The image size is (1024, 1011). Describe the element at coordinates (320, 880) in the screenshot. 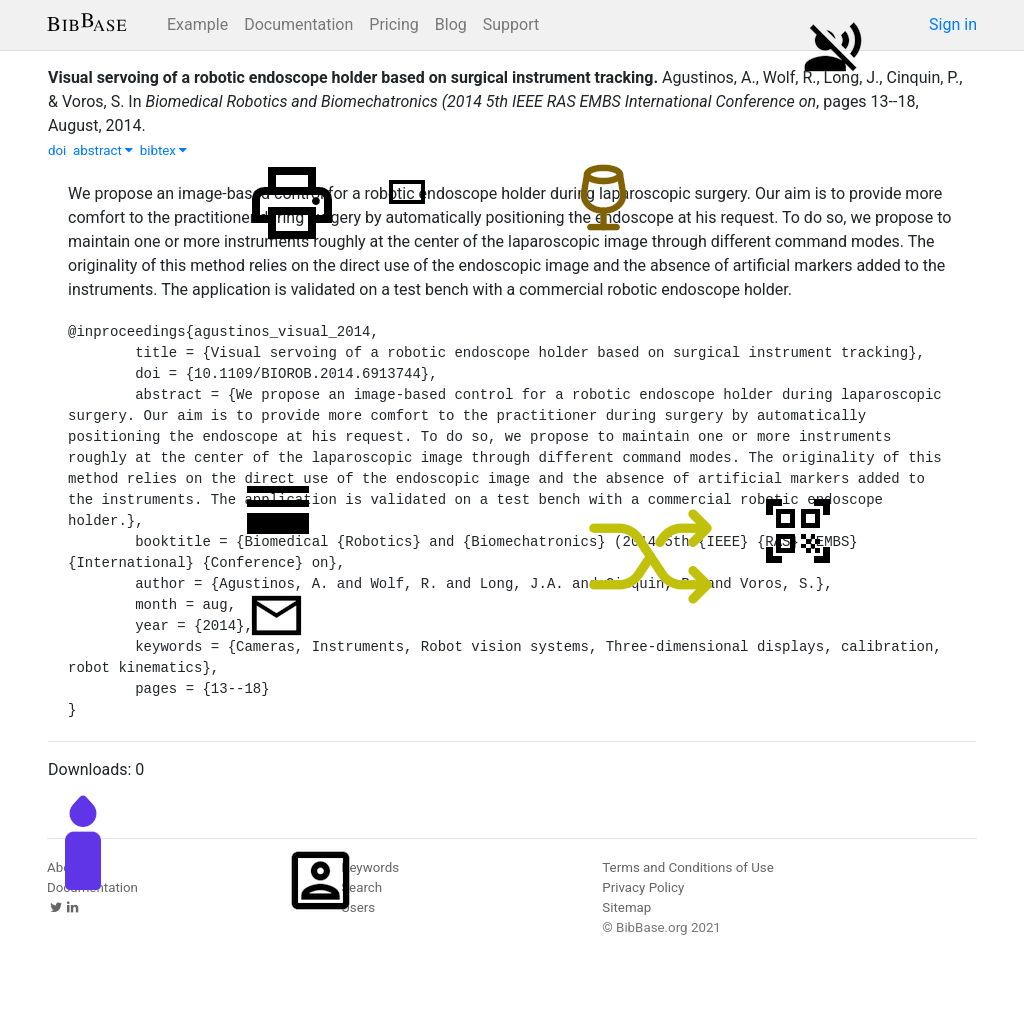

I see `switch to portrait orientation mode` at that location.